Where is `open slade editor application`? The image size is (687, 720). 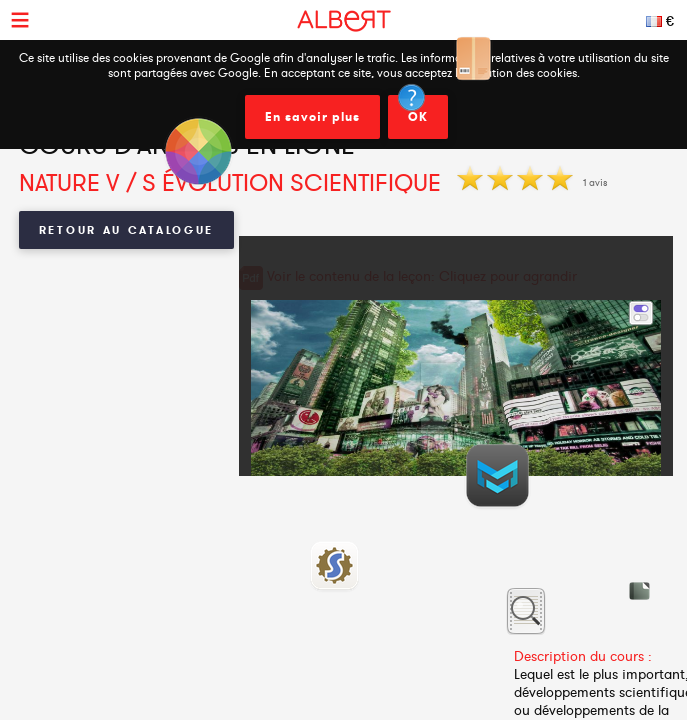 open slade editor application is located at coordinates (334, 565).